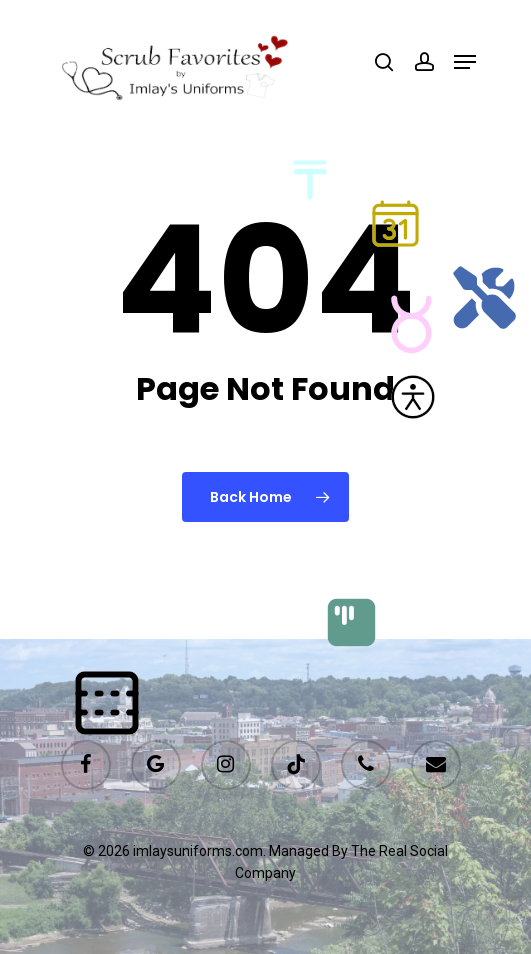 The height and width of the screenshot is (954, 531). I want to click on access settings or configuration options, so click(484, 297).